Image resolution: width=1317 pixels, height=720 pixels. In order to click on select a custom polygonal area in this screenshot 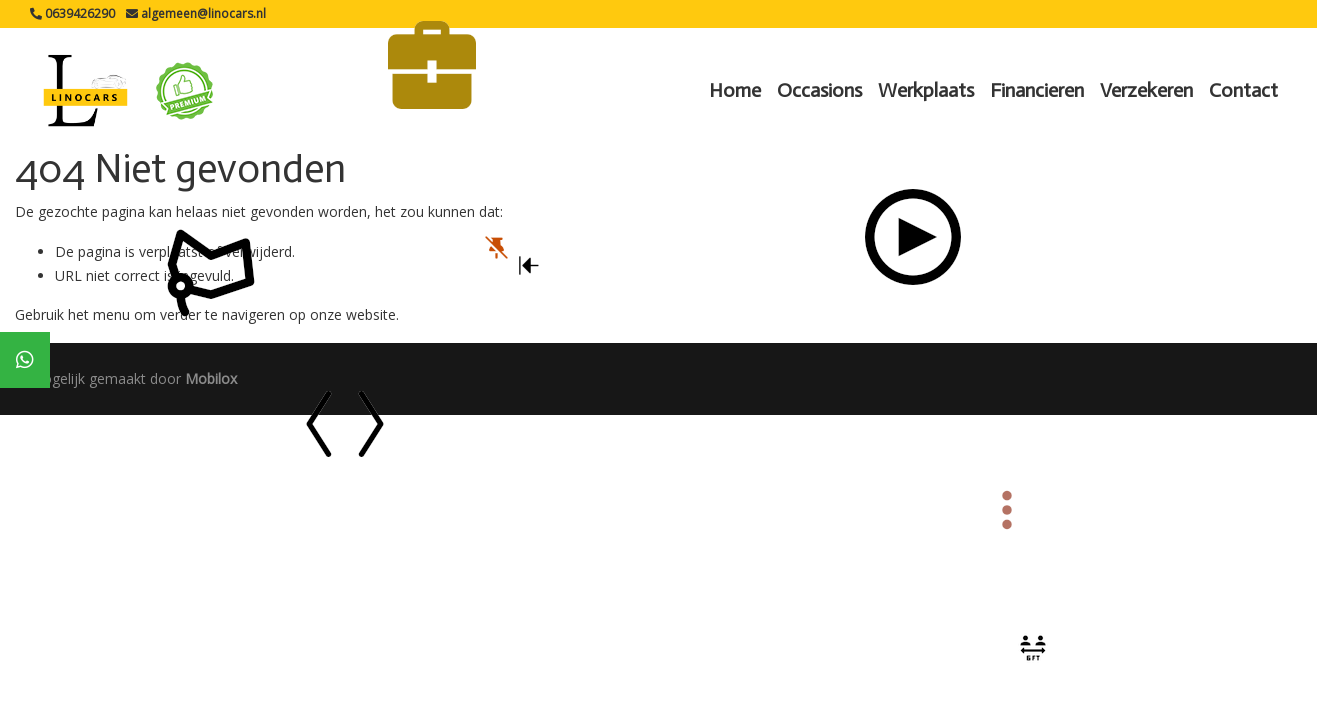, I will do `click(211, 273)`.